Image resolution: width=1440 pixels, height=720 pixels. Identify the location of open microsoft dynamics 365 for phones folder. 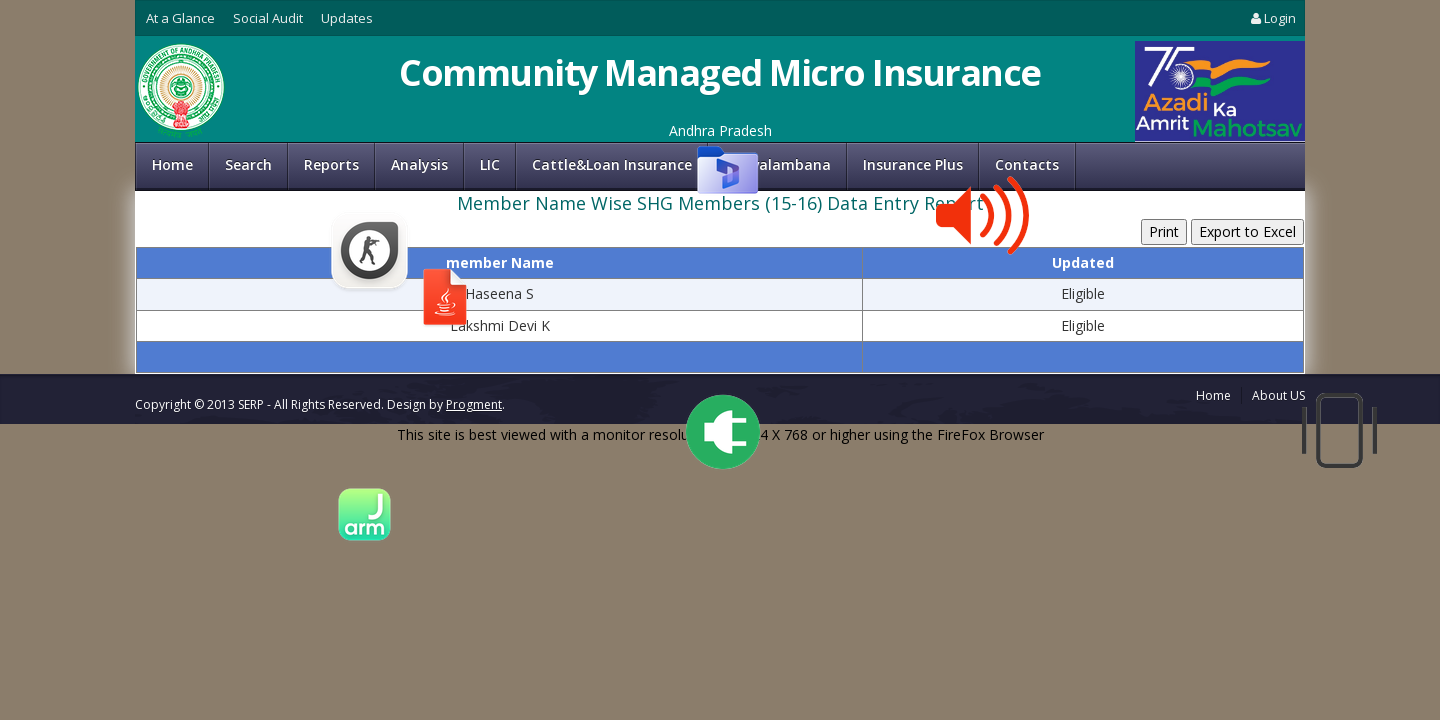
(727, 171).